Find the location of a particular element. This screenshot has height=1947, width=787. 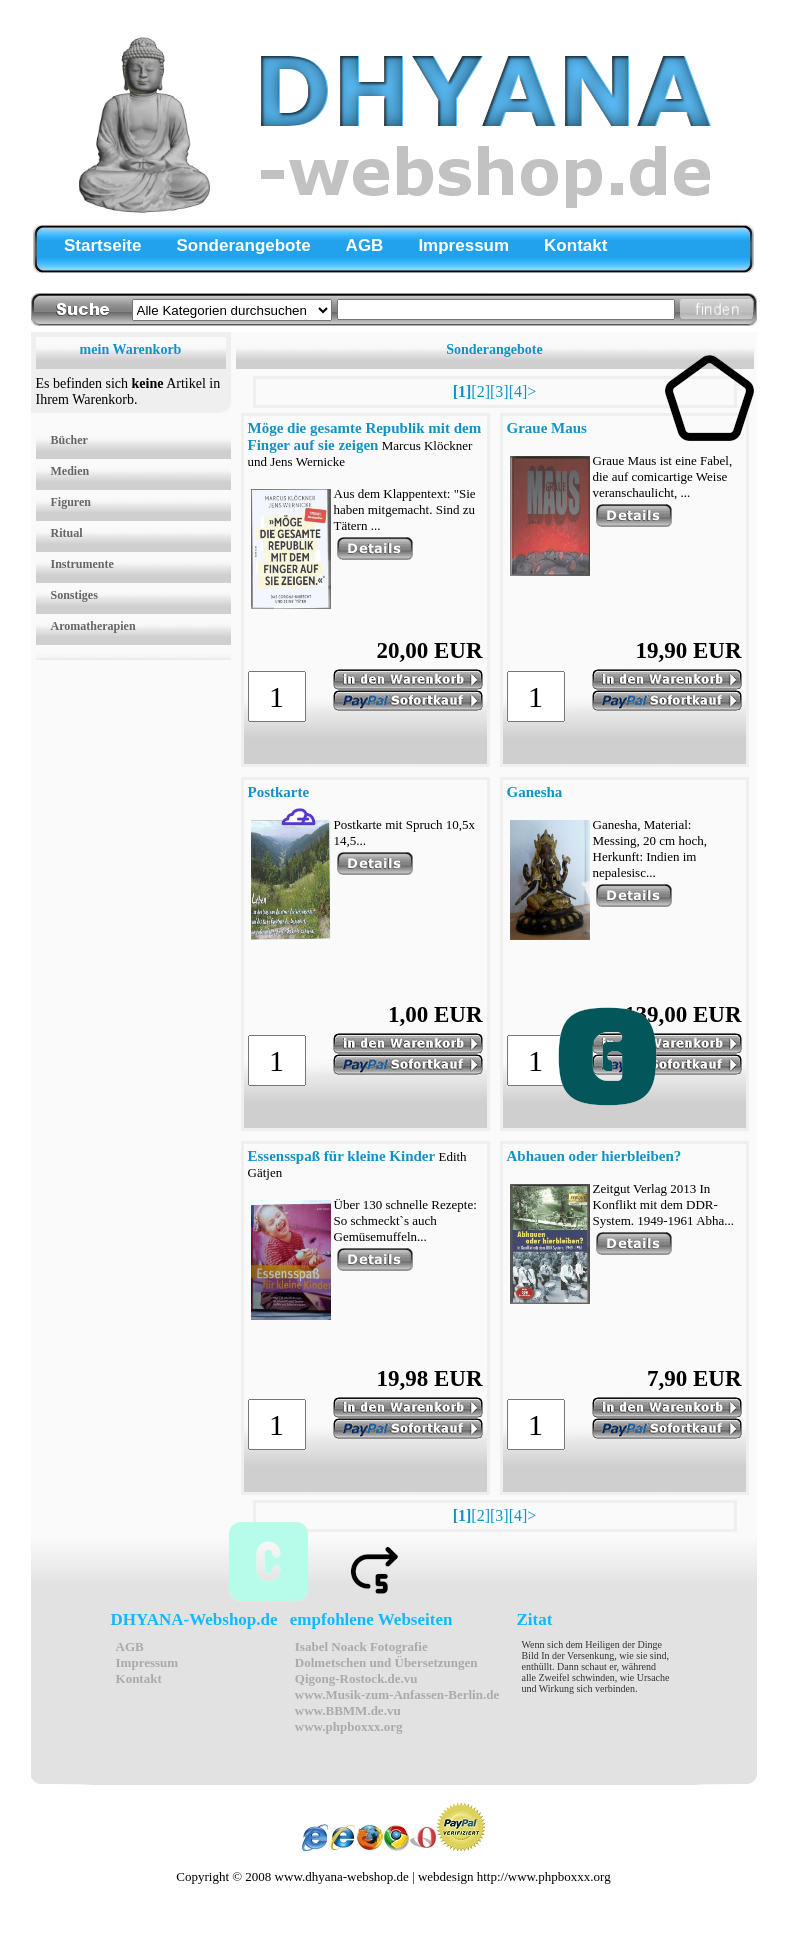

cloudflare services or settings is located at coordinates (298, 817).